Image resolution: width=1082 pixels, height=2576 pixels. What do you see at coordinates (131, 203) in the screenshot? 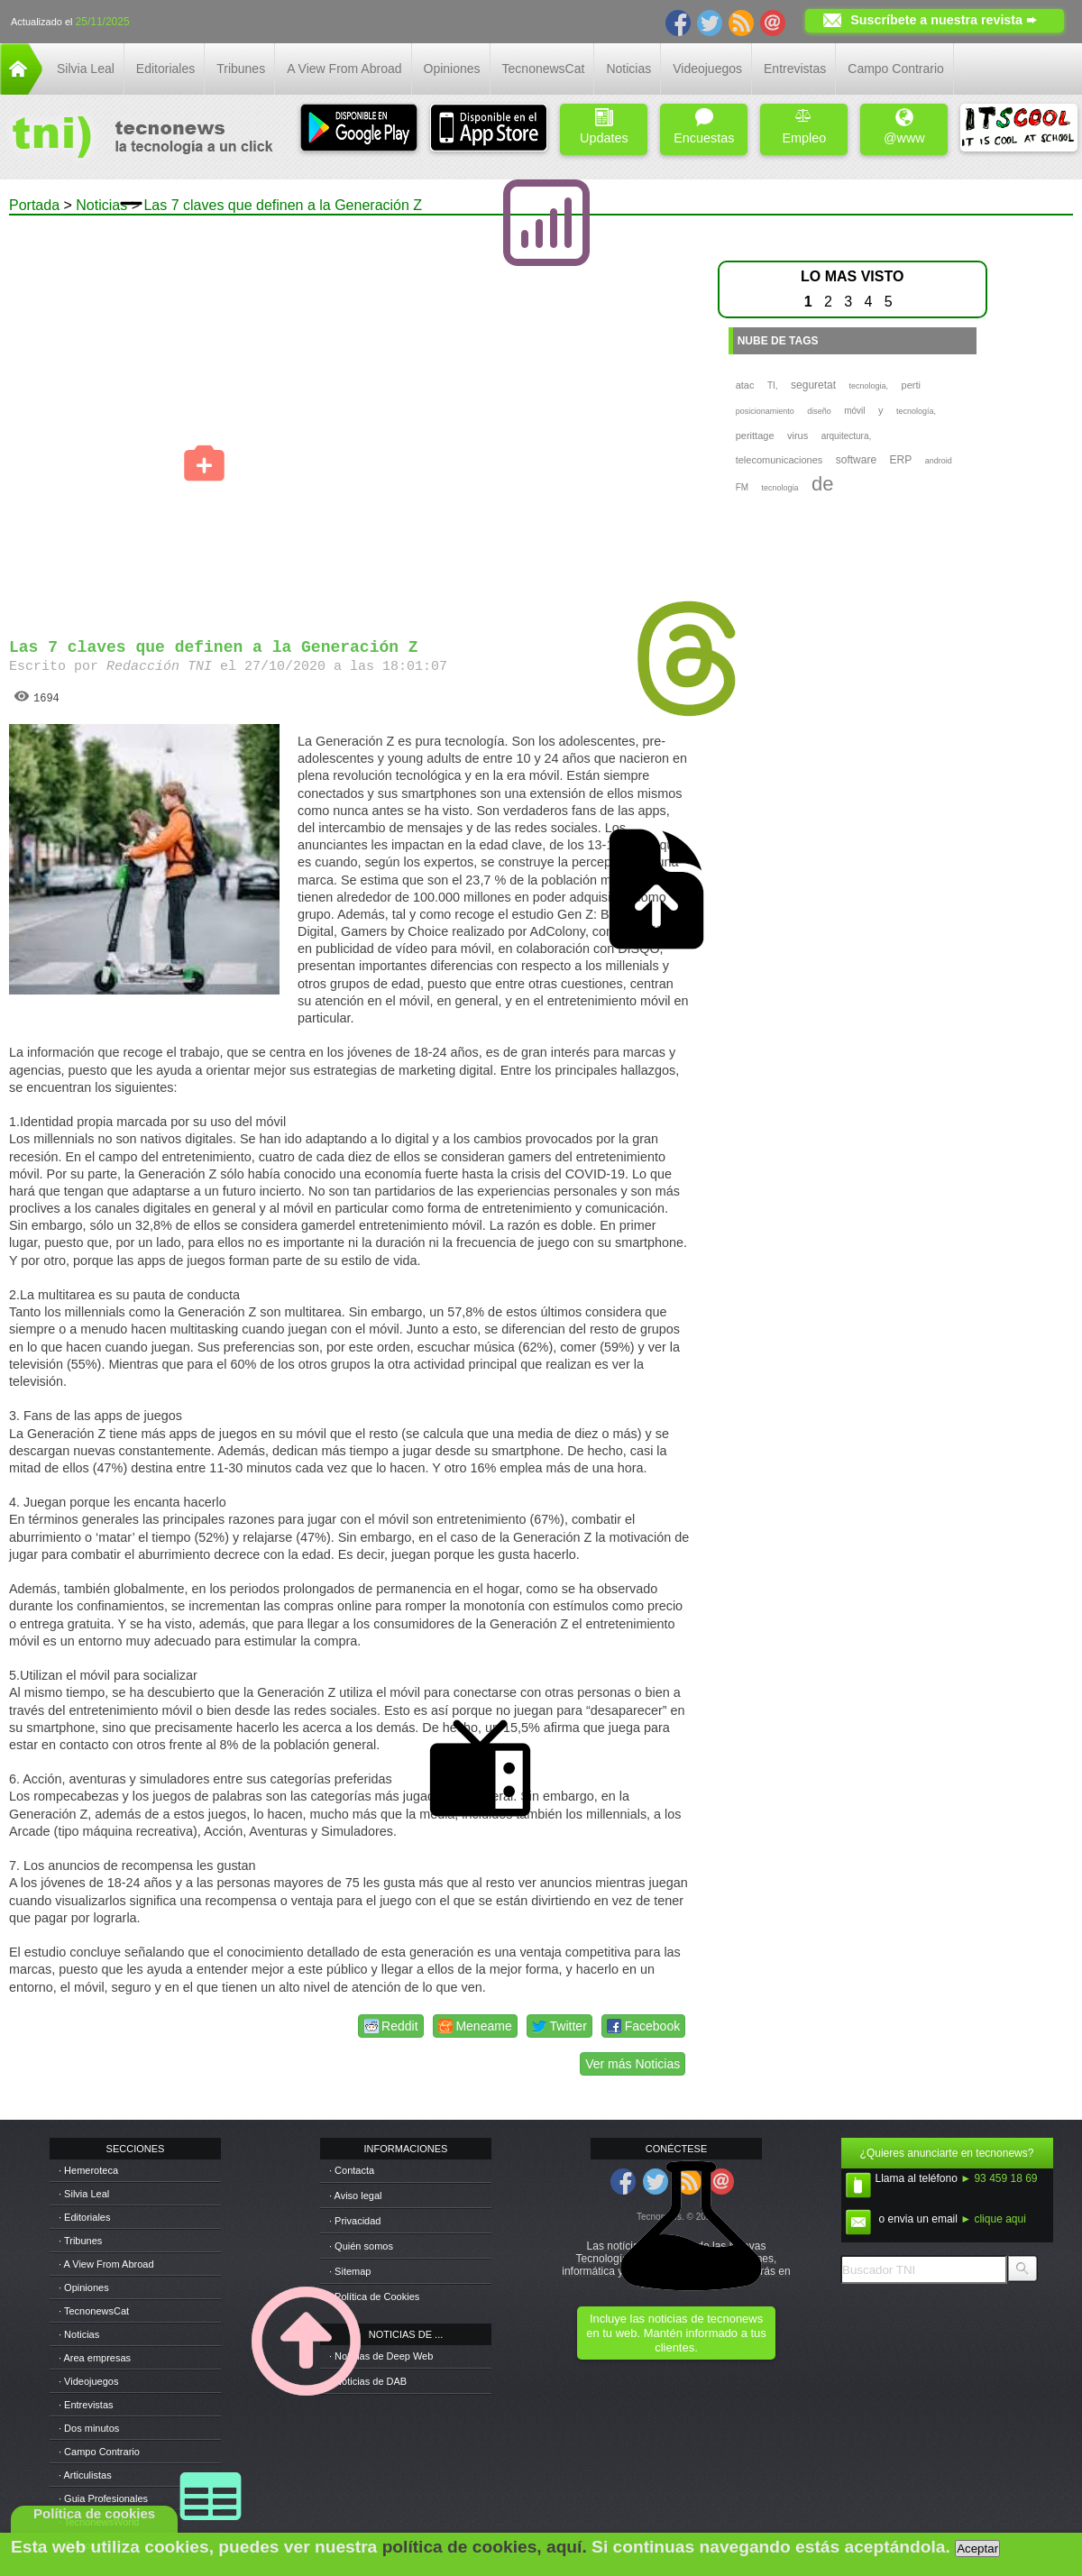
I see `remove an item from a list or cart` at bounding box center [131, 203].